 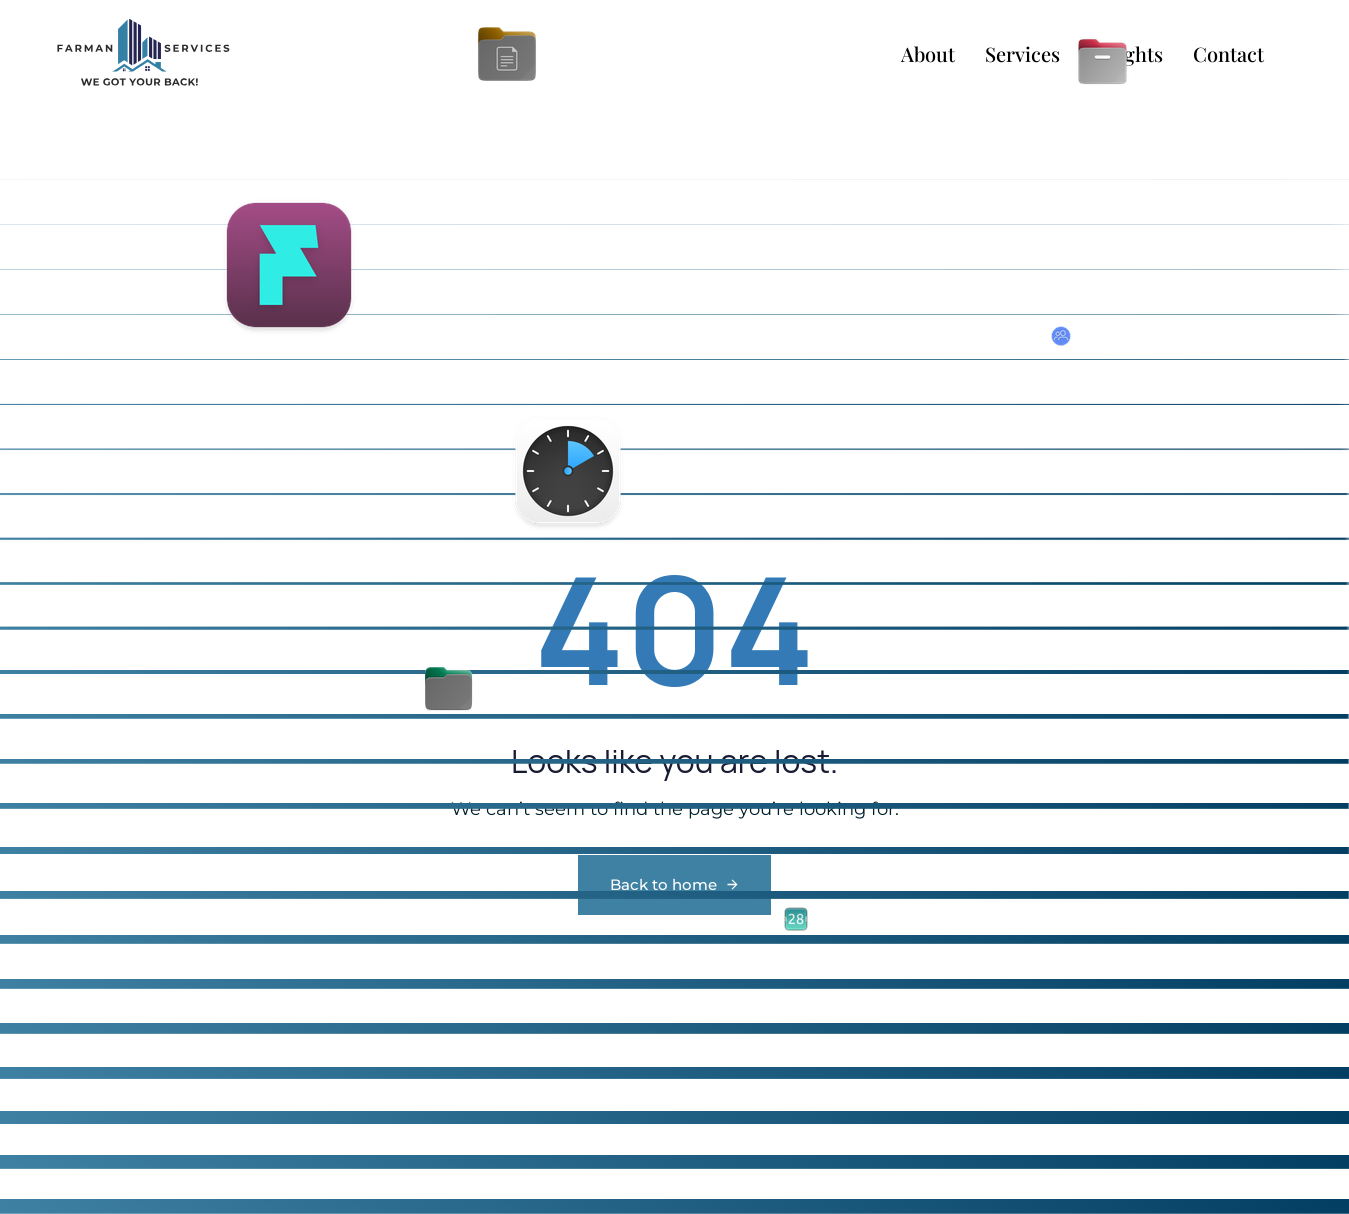 What do you see at coordinates (289, 265) in the screenshot?
I see `open fightcade app` at bounding box center [289, 265].